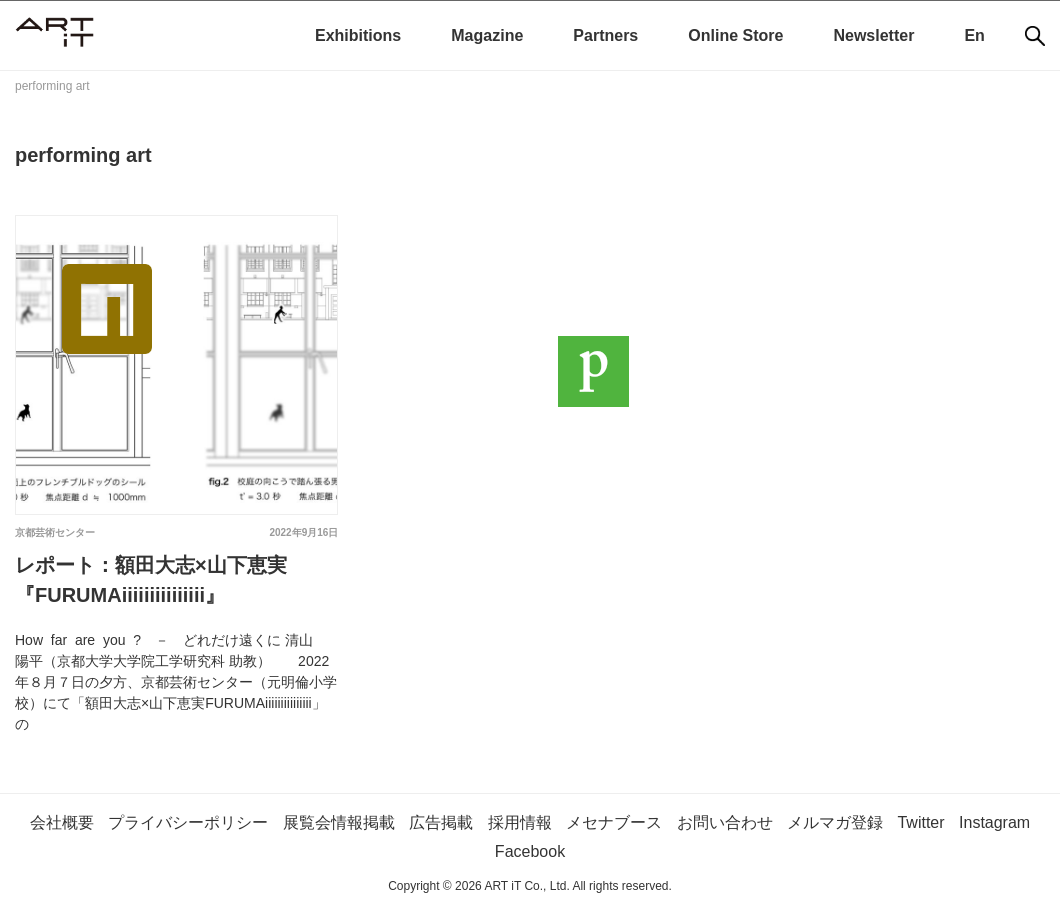 The image size is (1060, 910). Describe the element at coordinates (593, 371) in the screenshot. I see `link to Publons researcher profile` at that location.